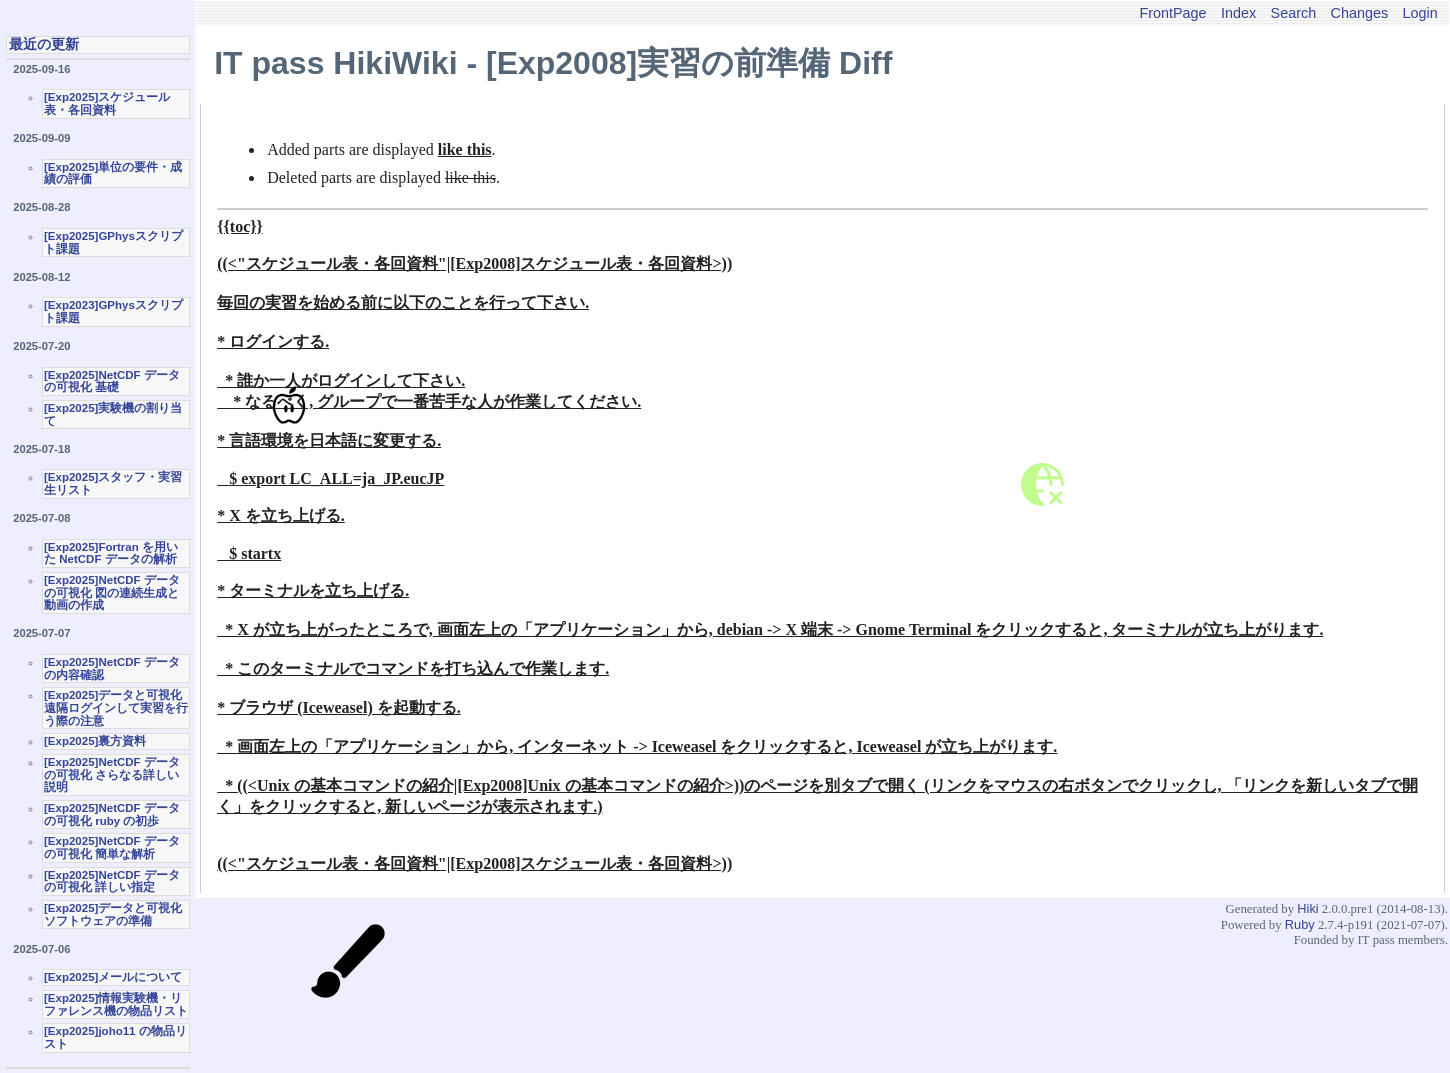 The image size is (1450, 1073). What do you see at coordinates (289, 405) in the screenshot?
I see `view nutrition information` at bounding box center [289, 405].